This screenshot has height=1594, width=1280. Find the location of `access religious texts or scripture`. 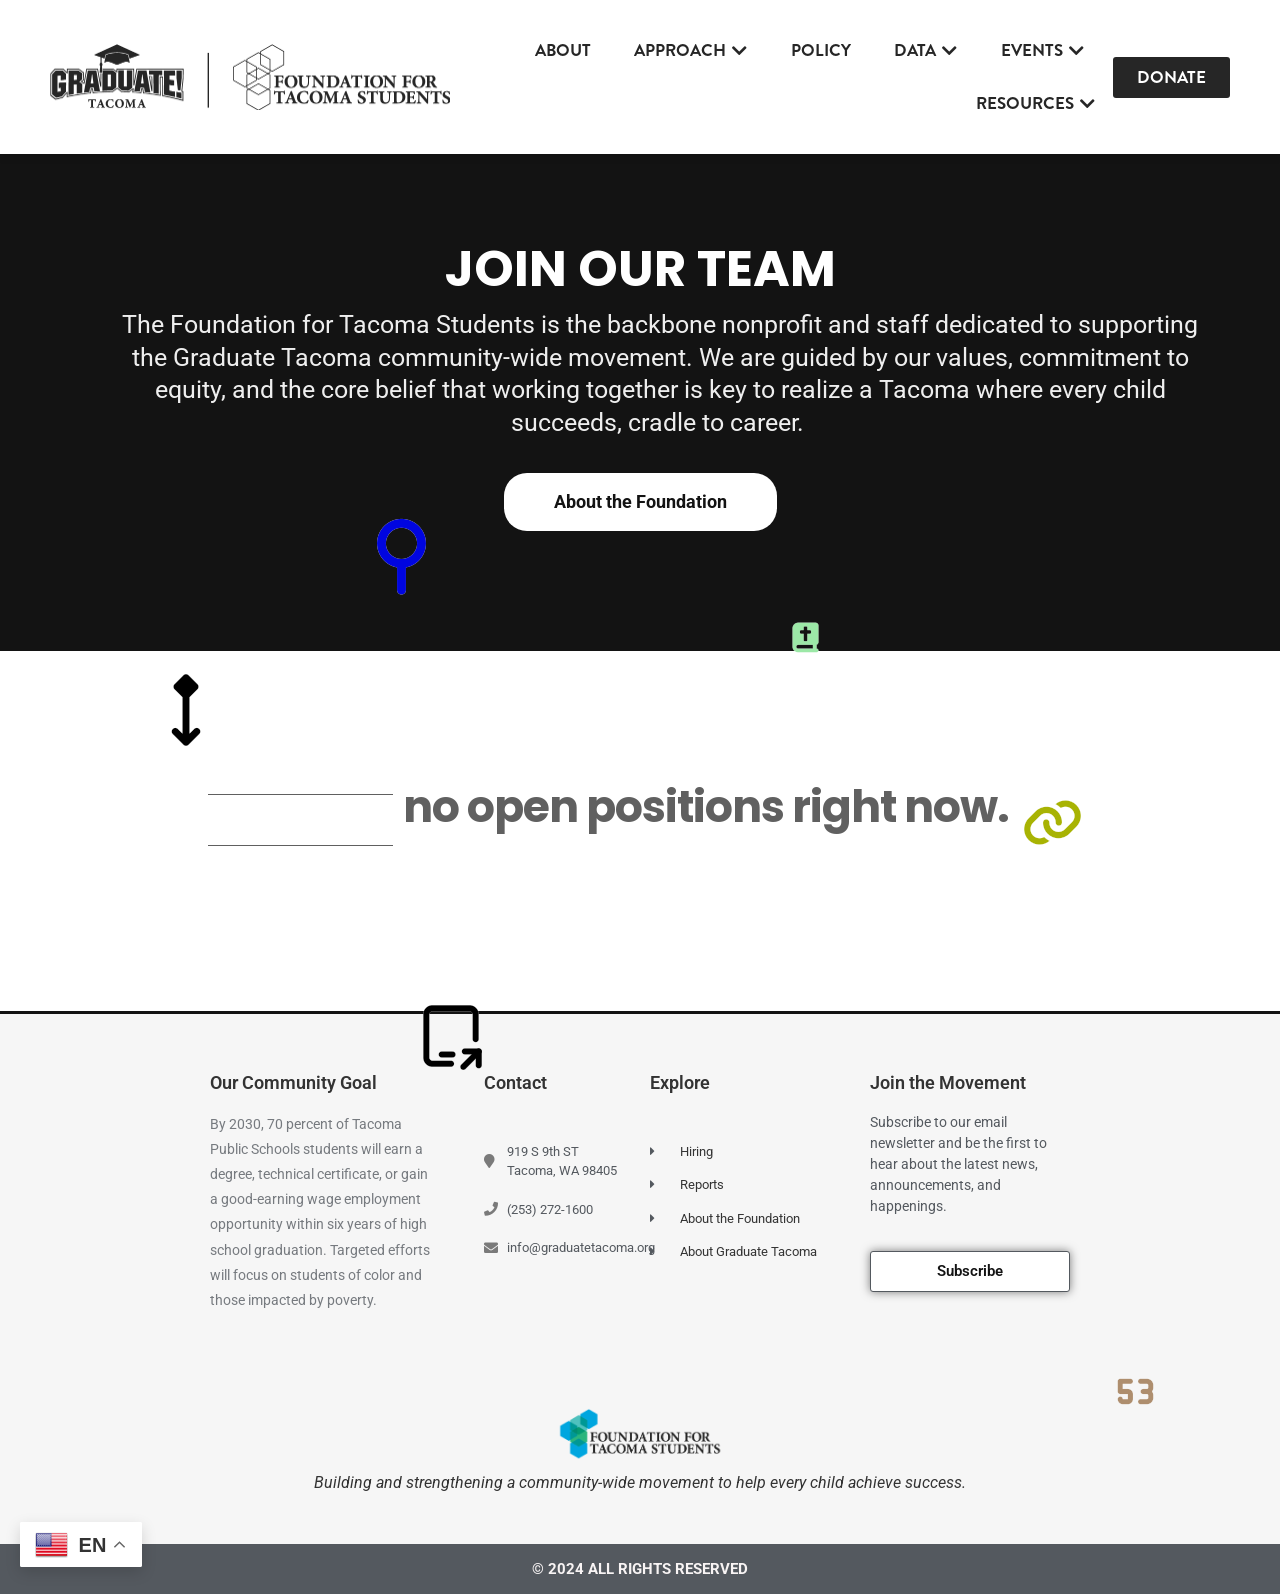

access religious texts or scripture is located at coordinates (805, 637).